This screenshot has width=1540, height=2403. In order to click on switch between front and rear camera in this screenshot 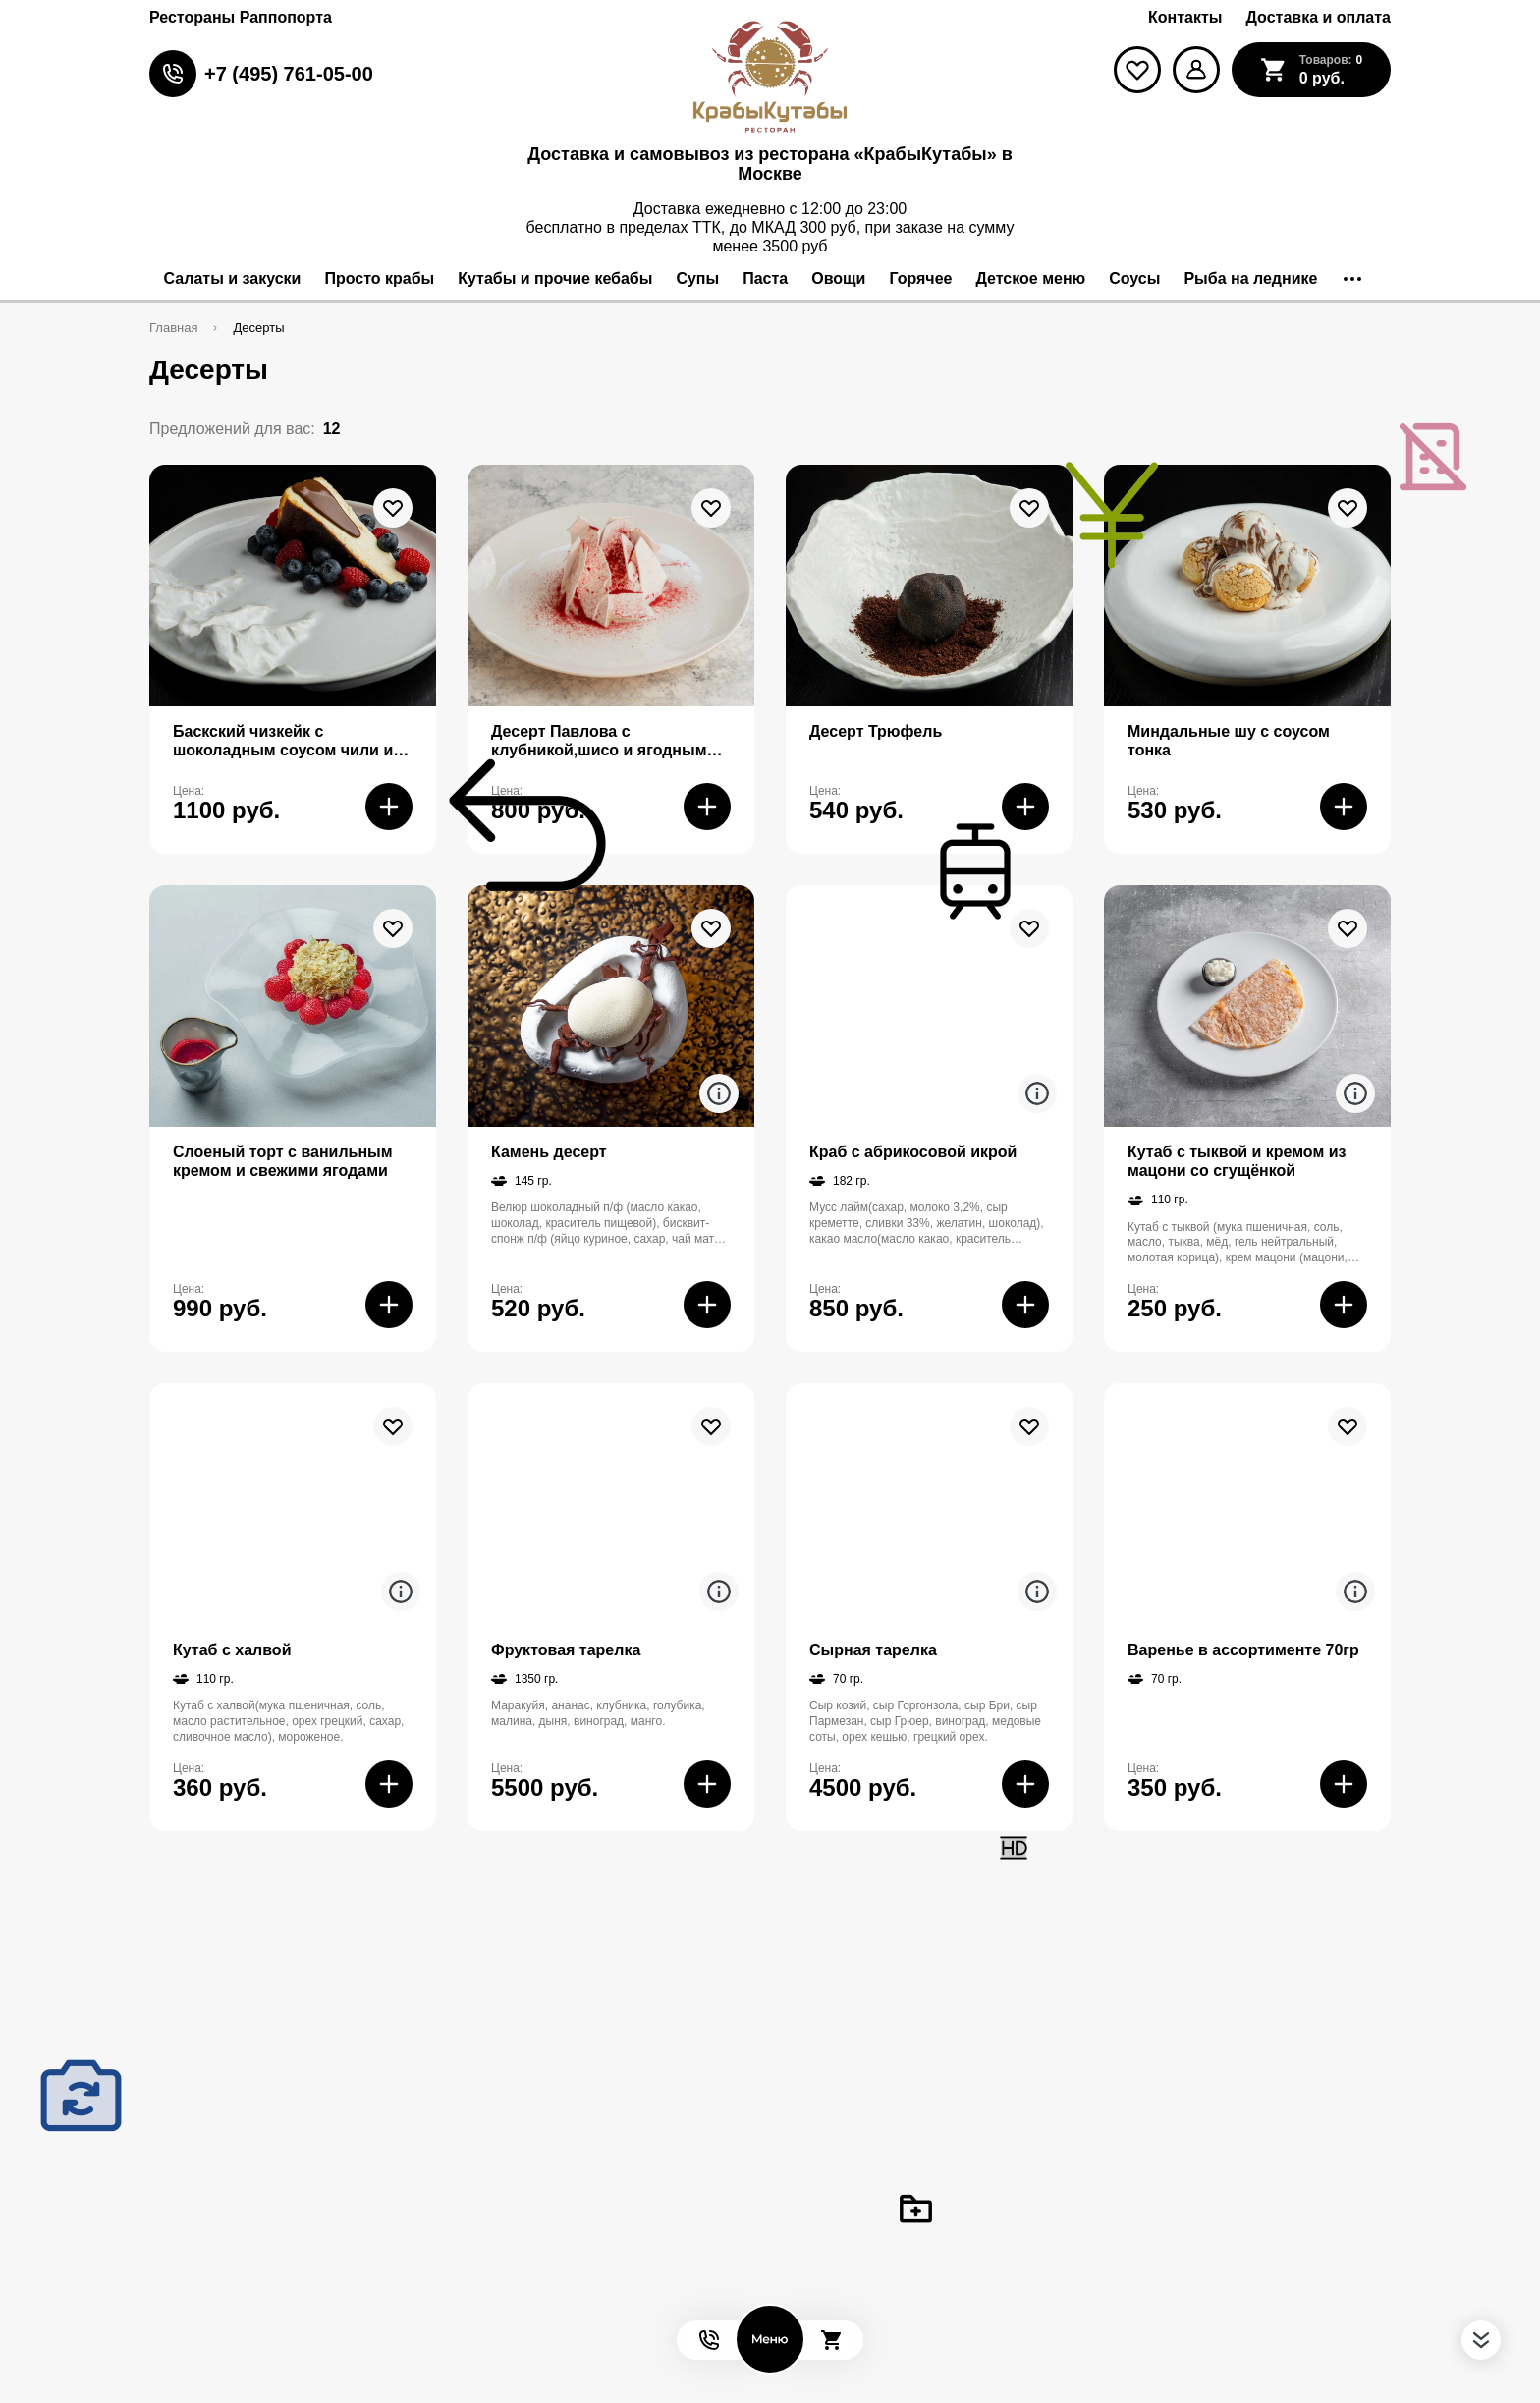, I will do `click(81, 2096)`.